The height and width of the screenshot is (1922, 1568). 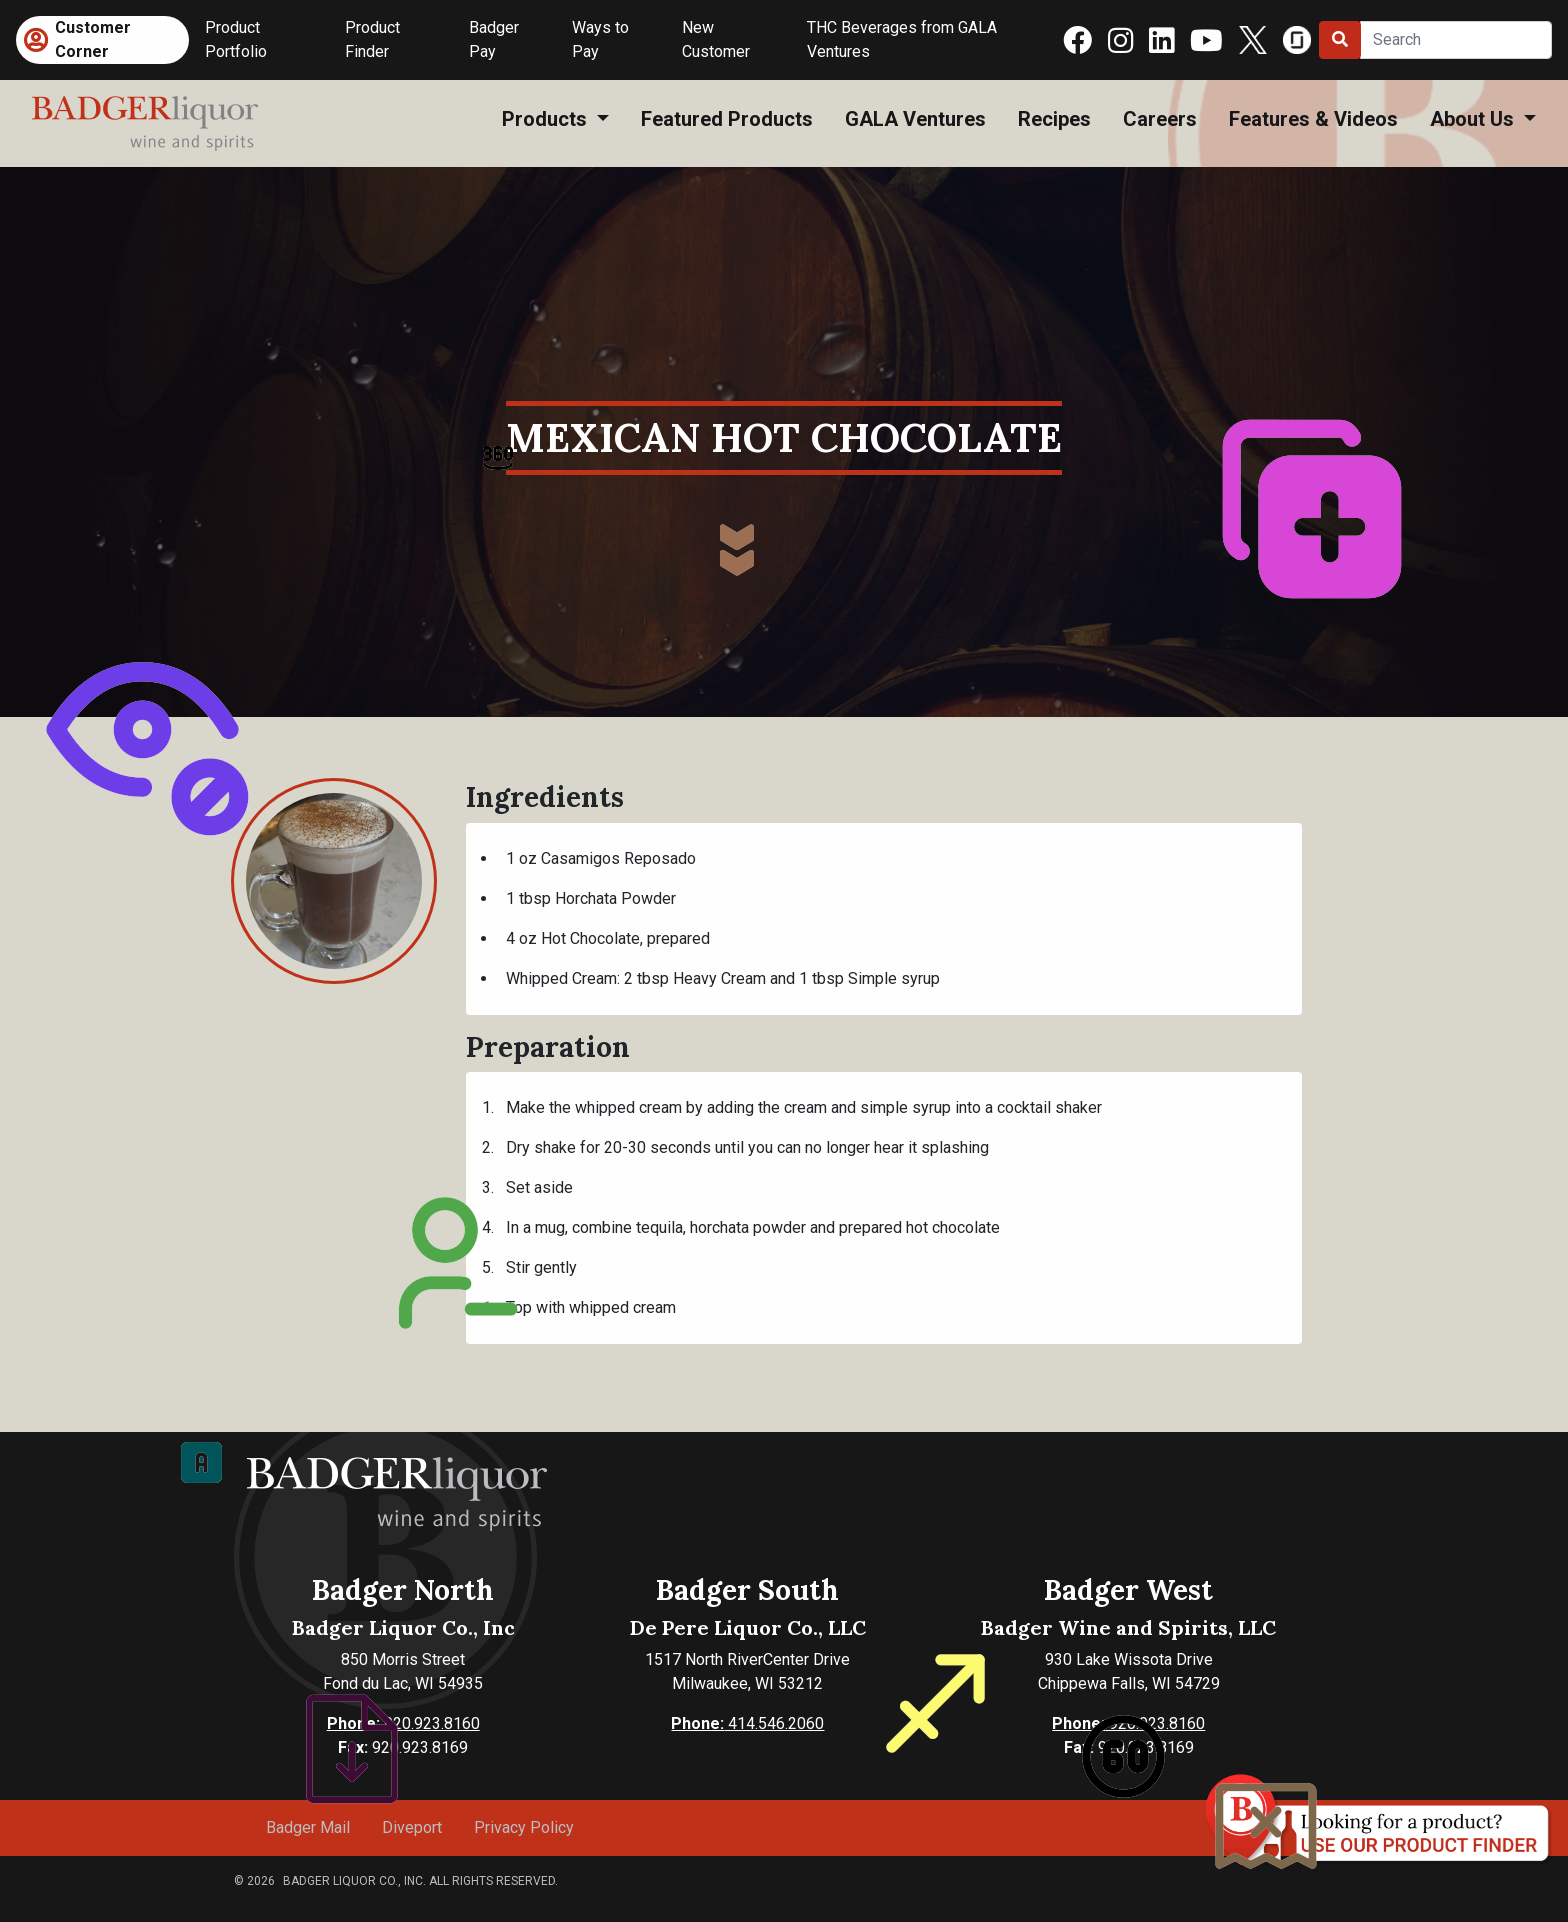 I want to click on view your earned badges or achievements, so click(x=737, y=550).